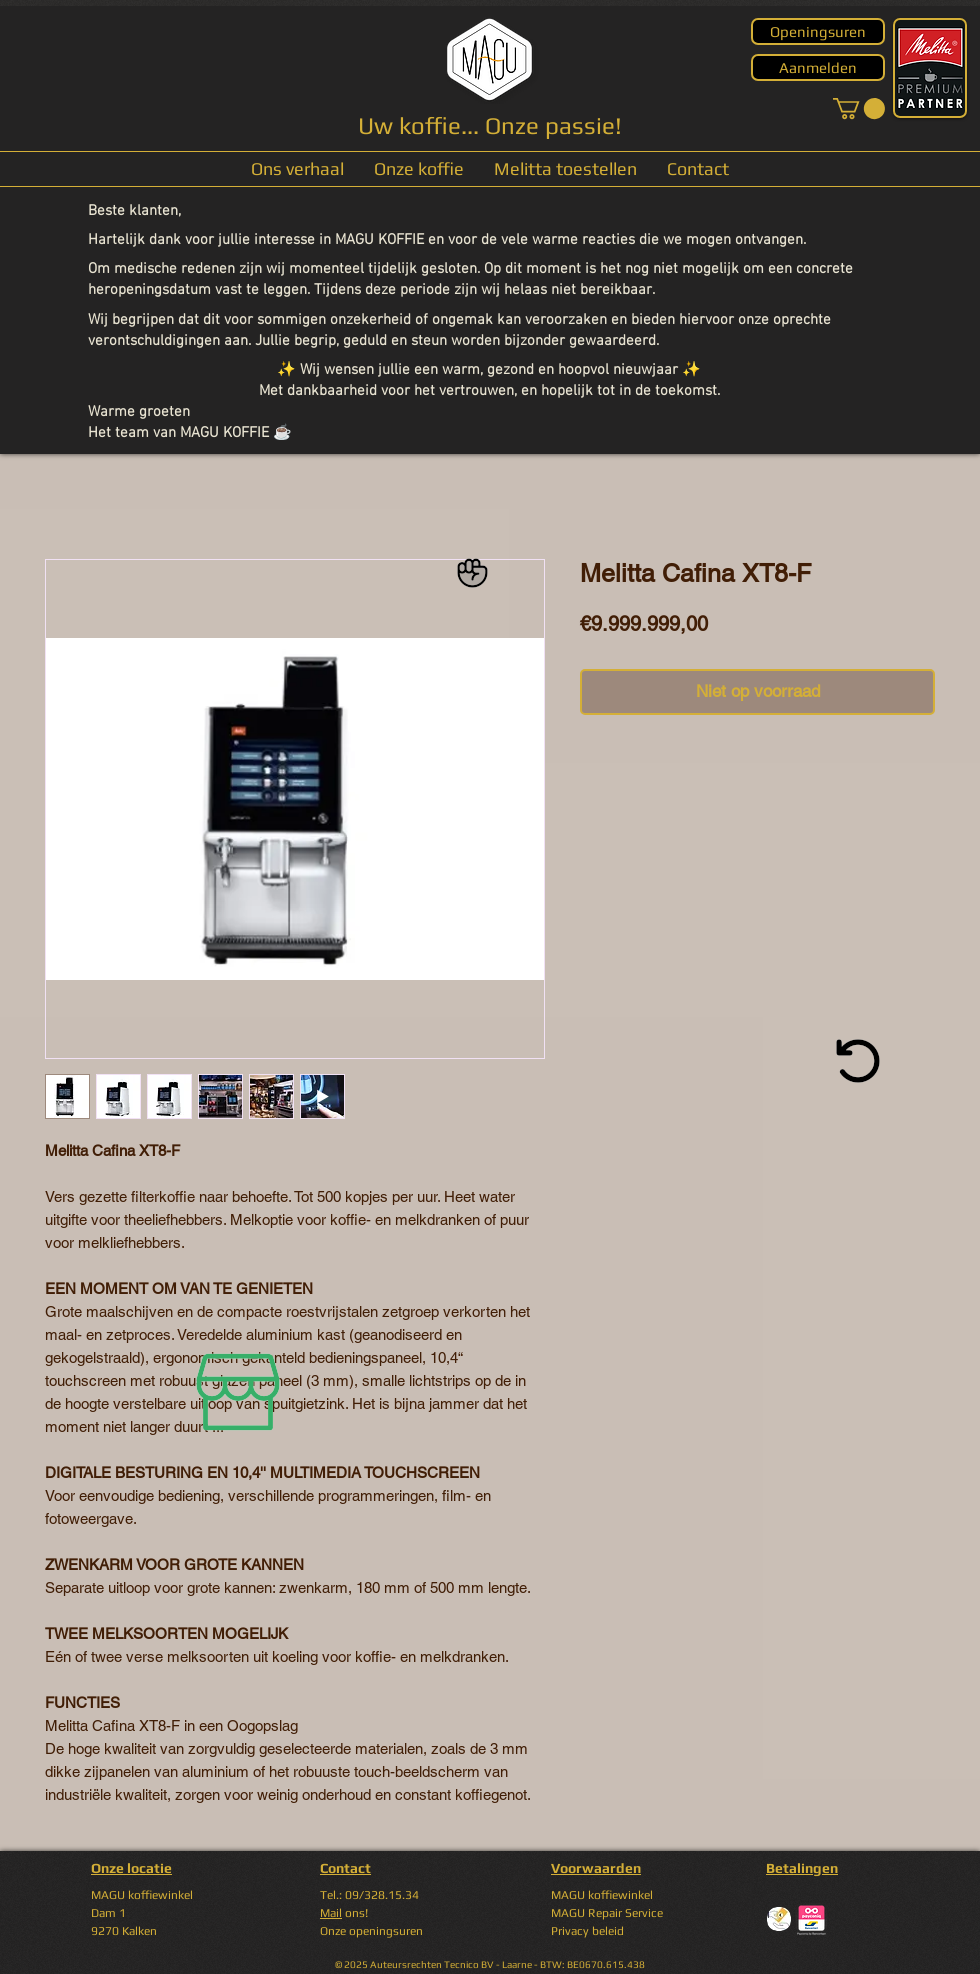 The height and width of the screenshot is (1974, 980). What do you see at coordinates (238, 1392) in the screenshot?
I see `browse the online store or marketplace` at bounding box center [238, 1392].